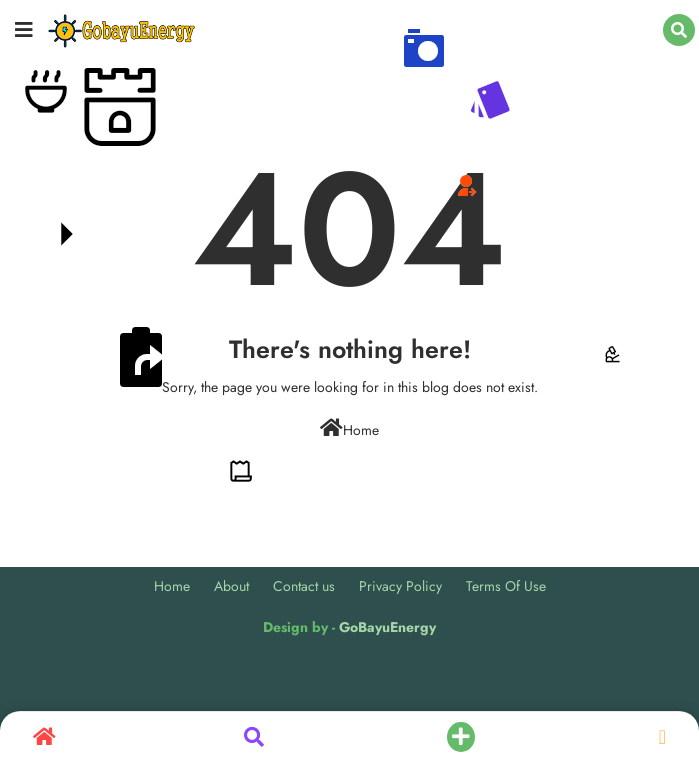  I want to click on share a user profile with others, so click(466, 186).